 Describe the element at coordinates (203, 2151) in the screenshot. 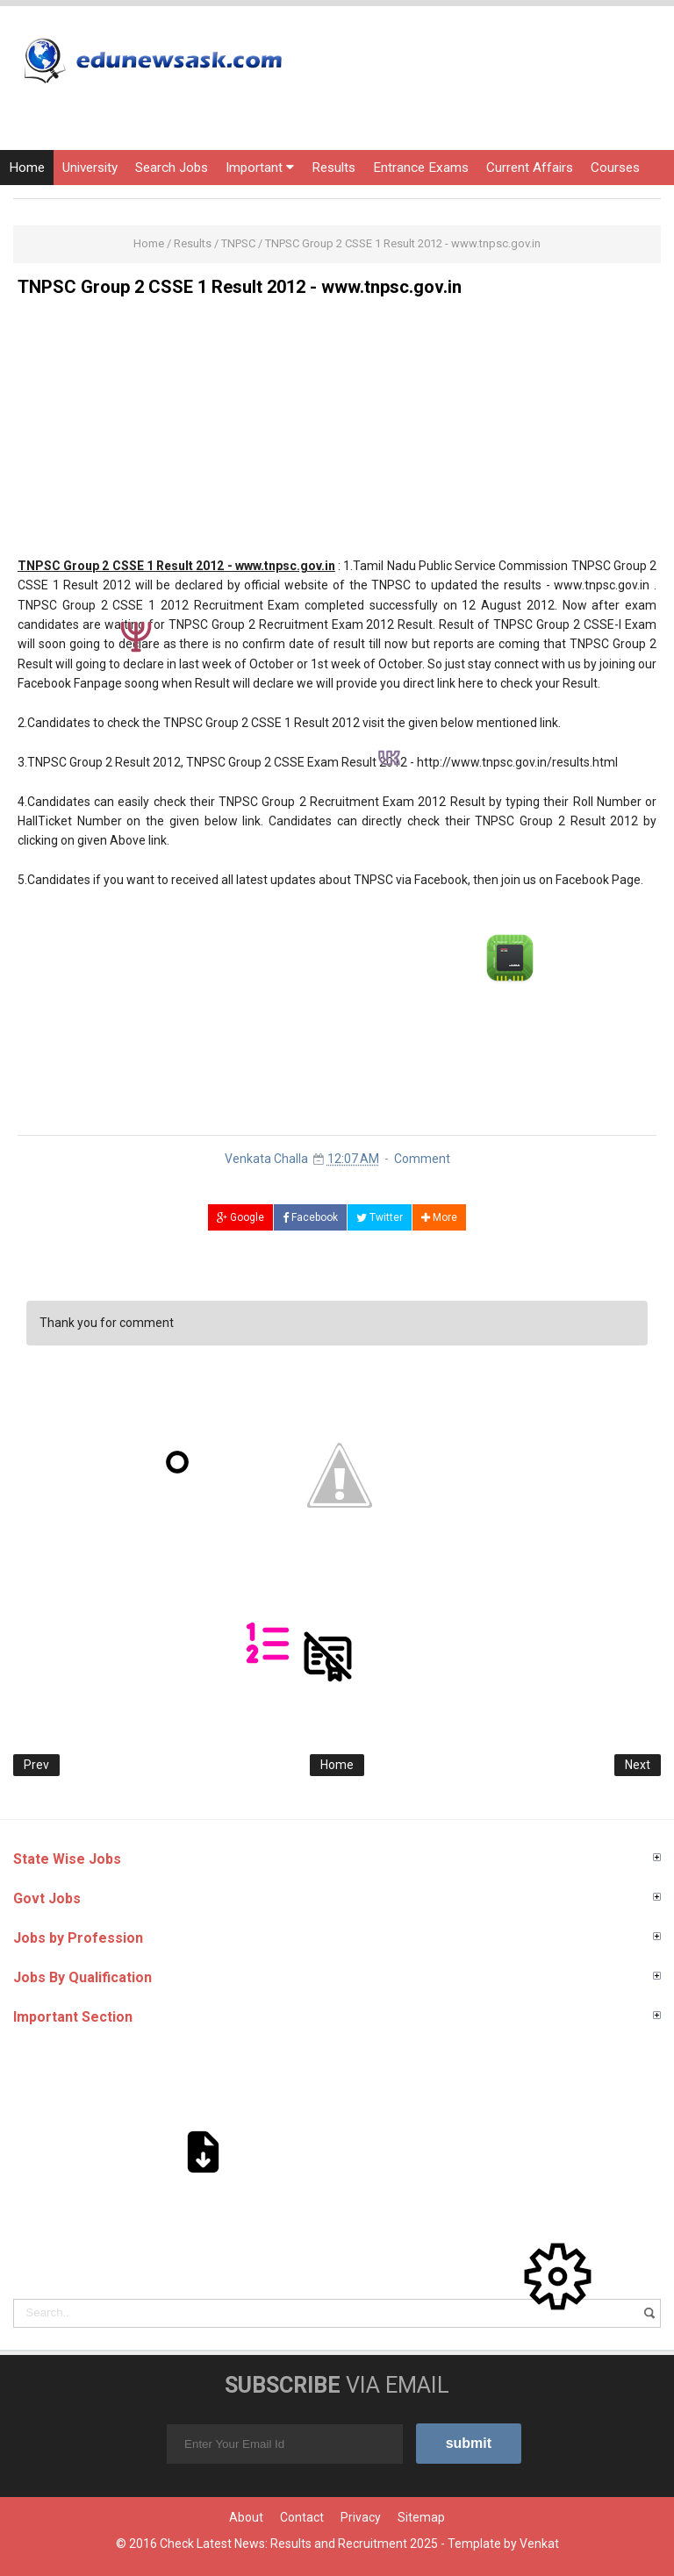

I see `download file` at that location.